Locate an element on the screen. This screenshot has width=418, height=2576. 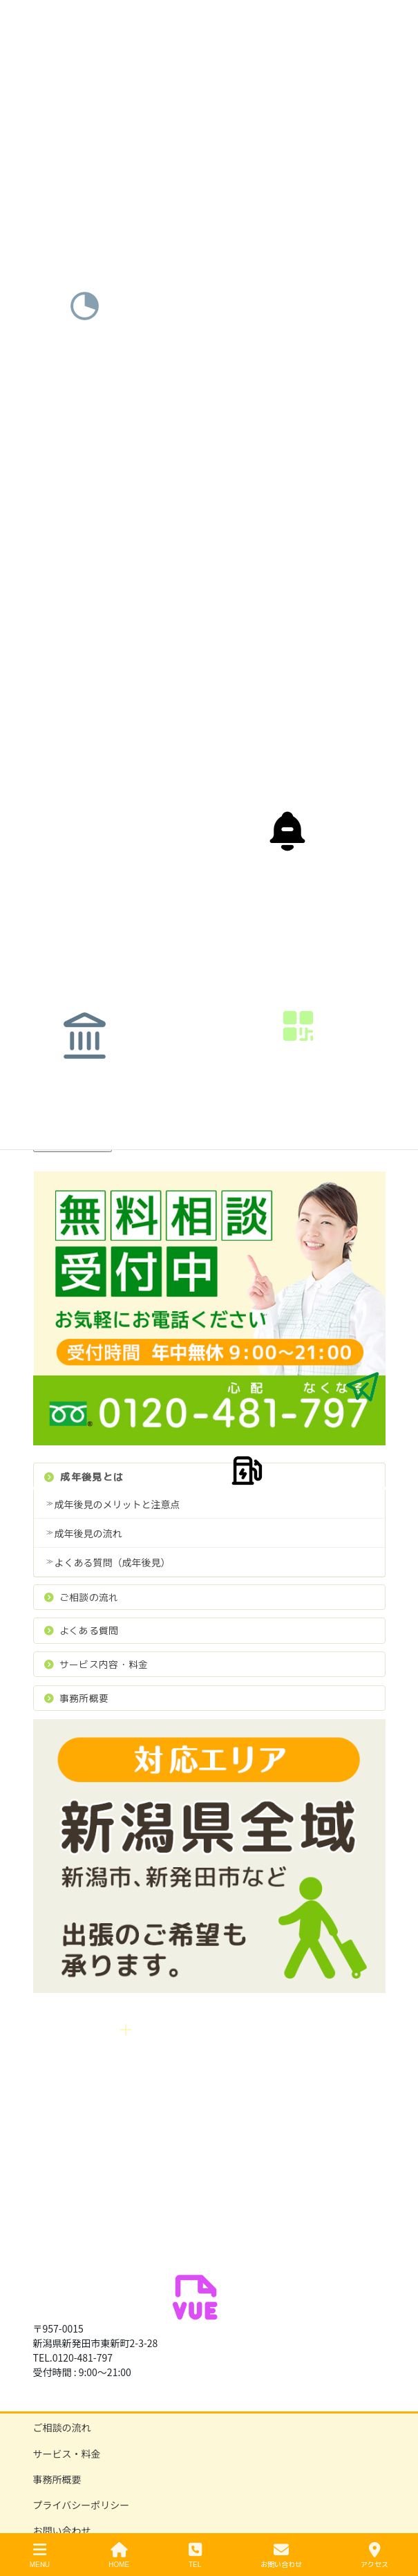
view nearby landmarks or points of interest is located at coordinates (84, 1035).